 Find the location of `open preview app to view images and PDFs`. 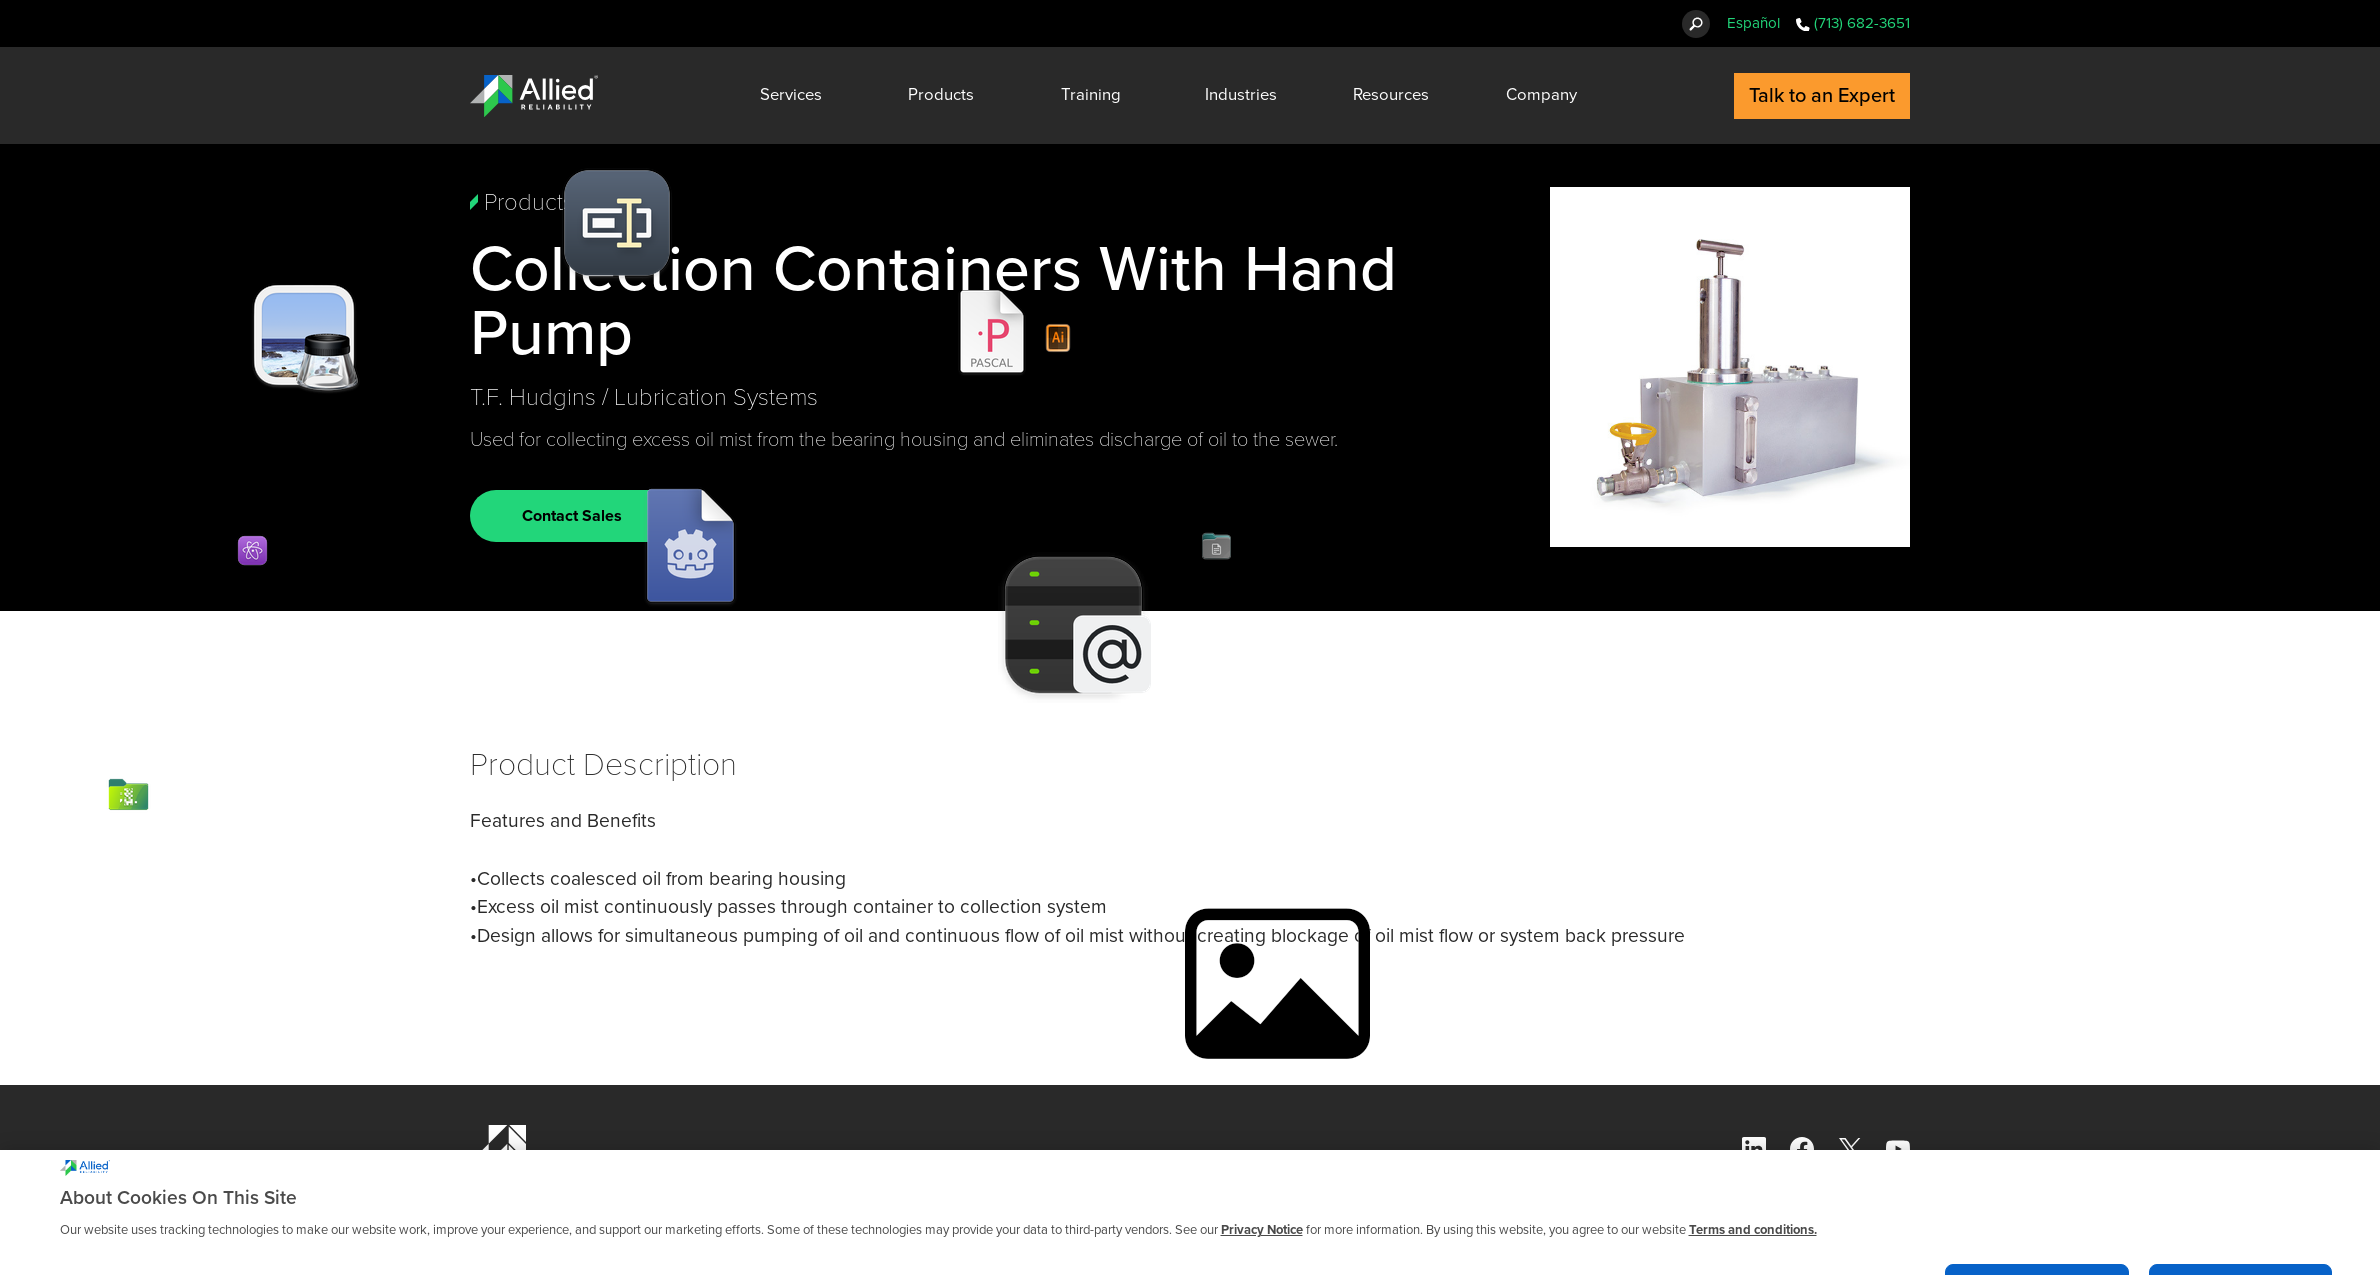

open preview app to view images and PDFs is located at coordinates (304, 335).